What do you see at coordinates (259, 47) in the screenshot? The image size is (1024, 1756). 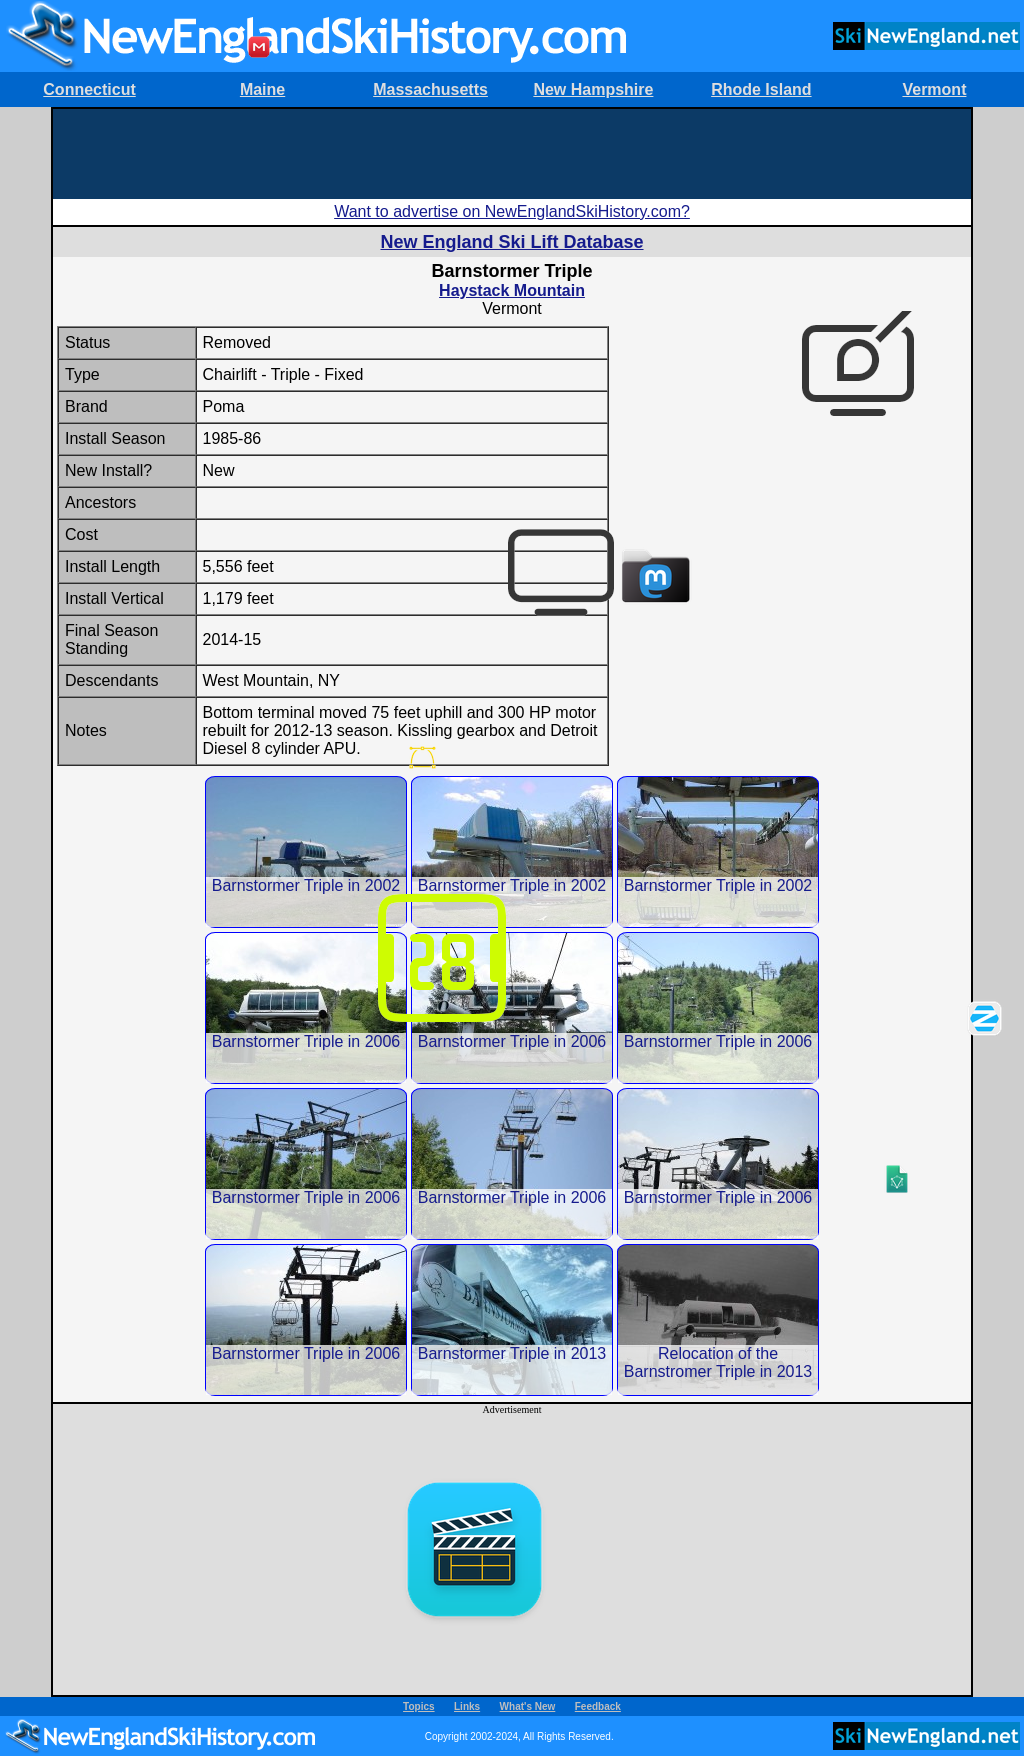 I see `open the MEGA cloud storage app` at bounding box center [259, 47].